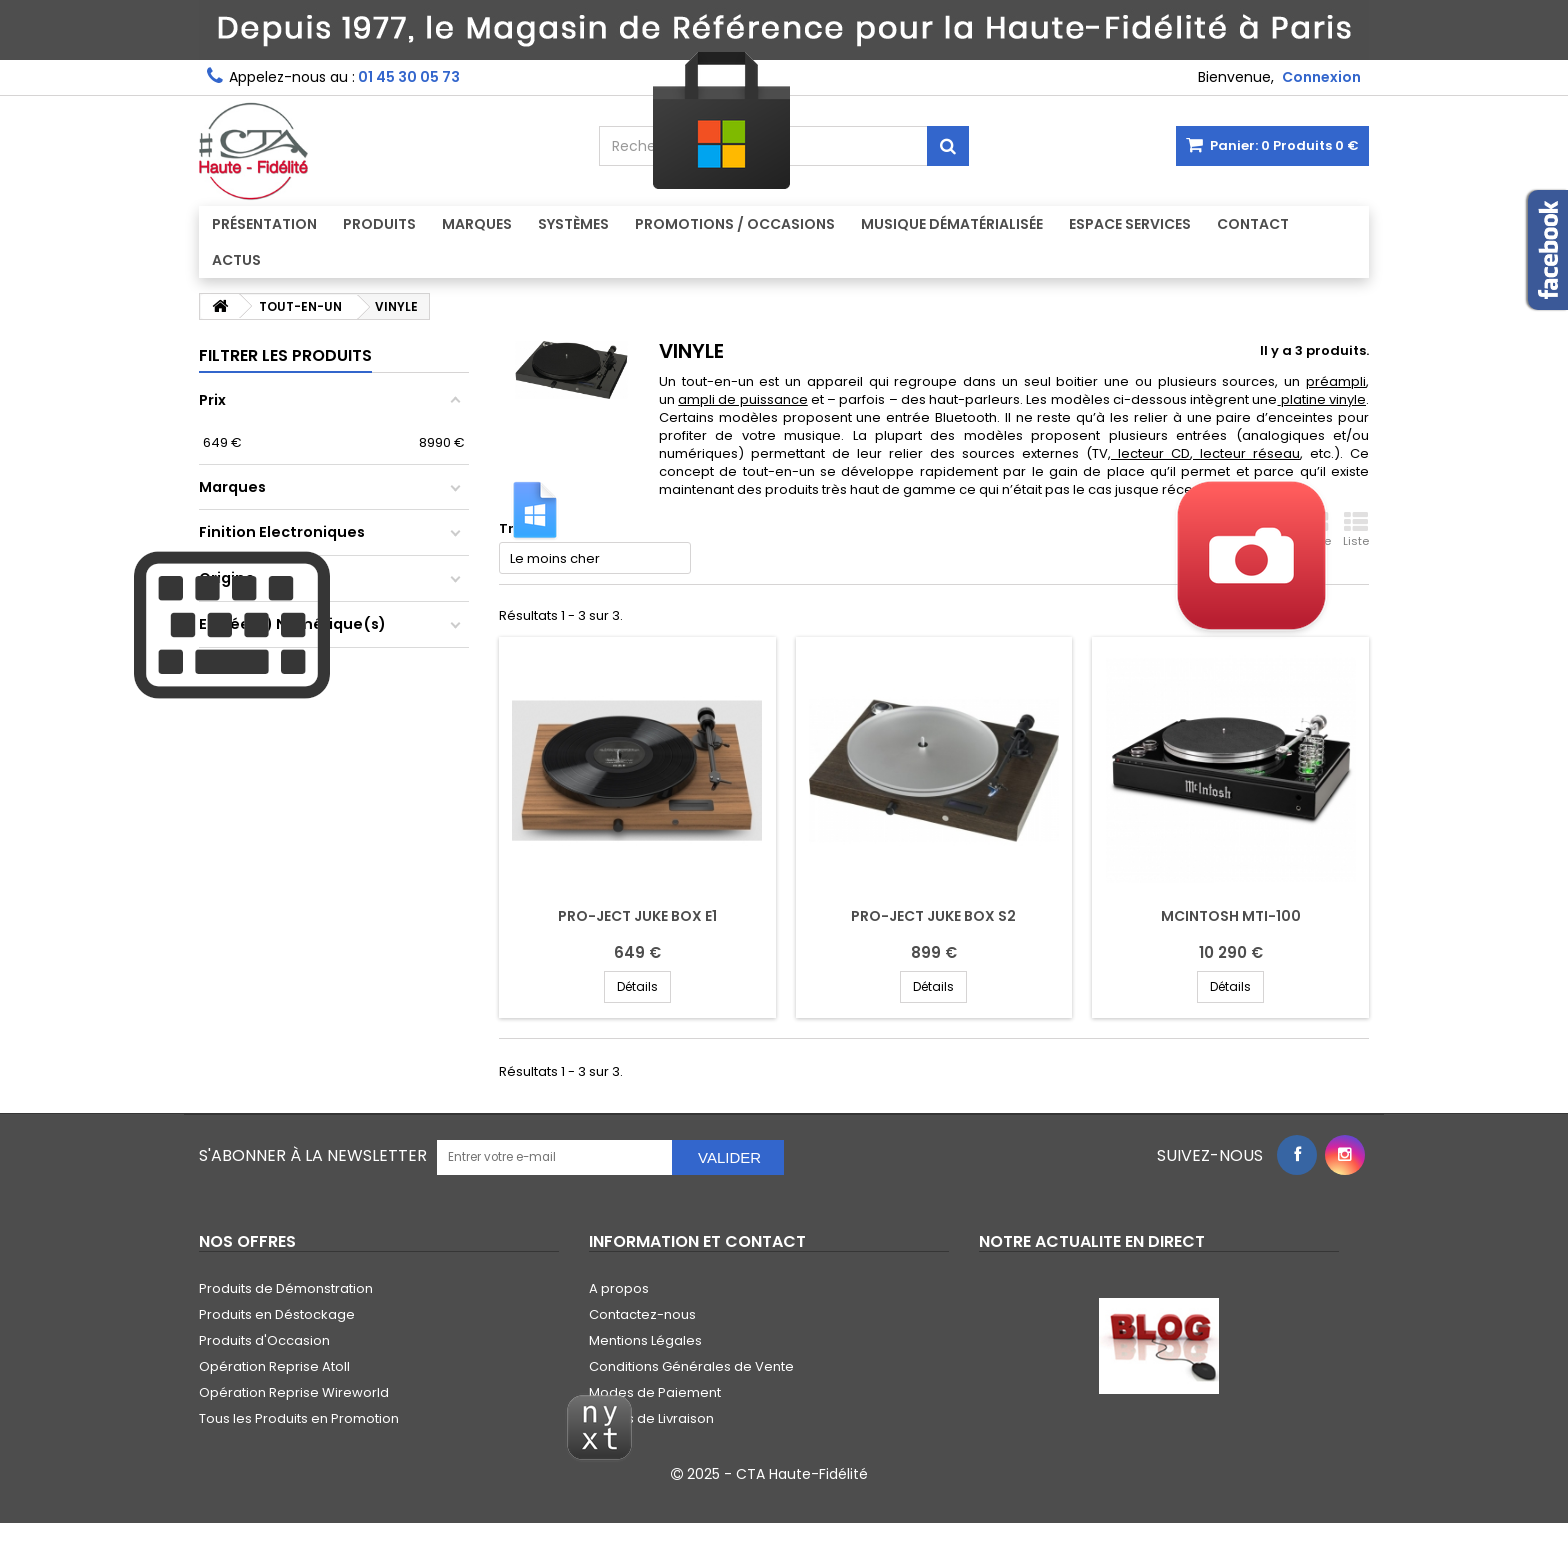 The image size is (1568, 1541). Describe the element at coordinates (599, 1427) in the screenshot. I see `open nyxt web browser` at that location.